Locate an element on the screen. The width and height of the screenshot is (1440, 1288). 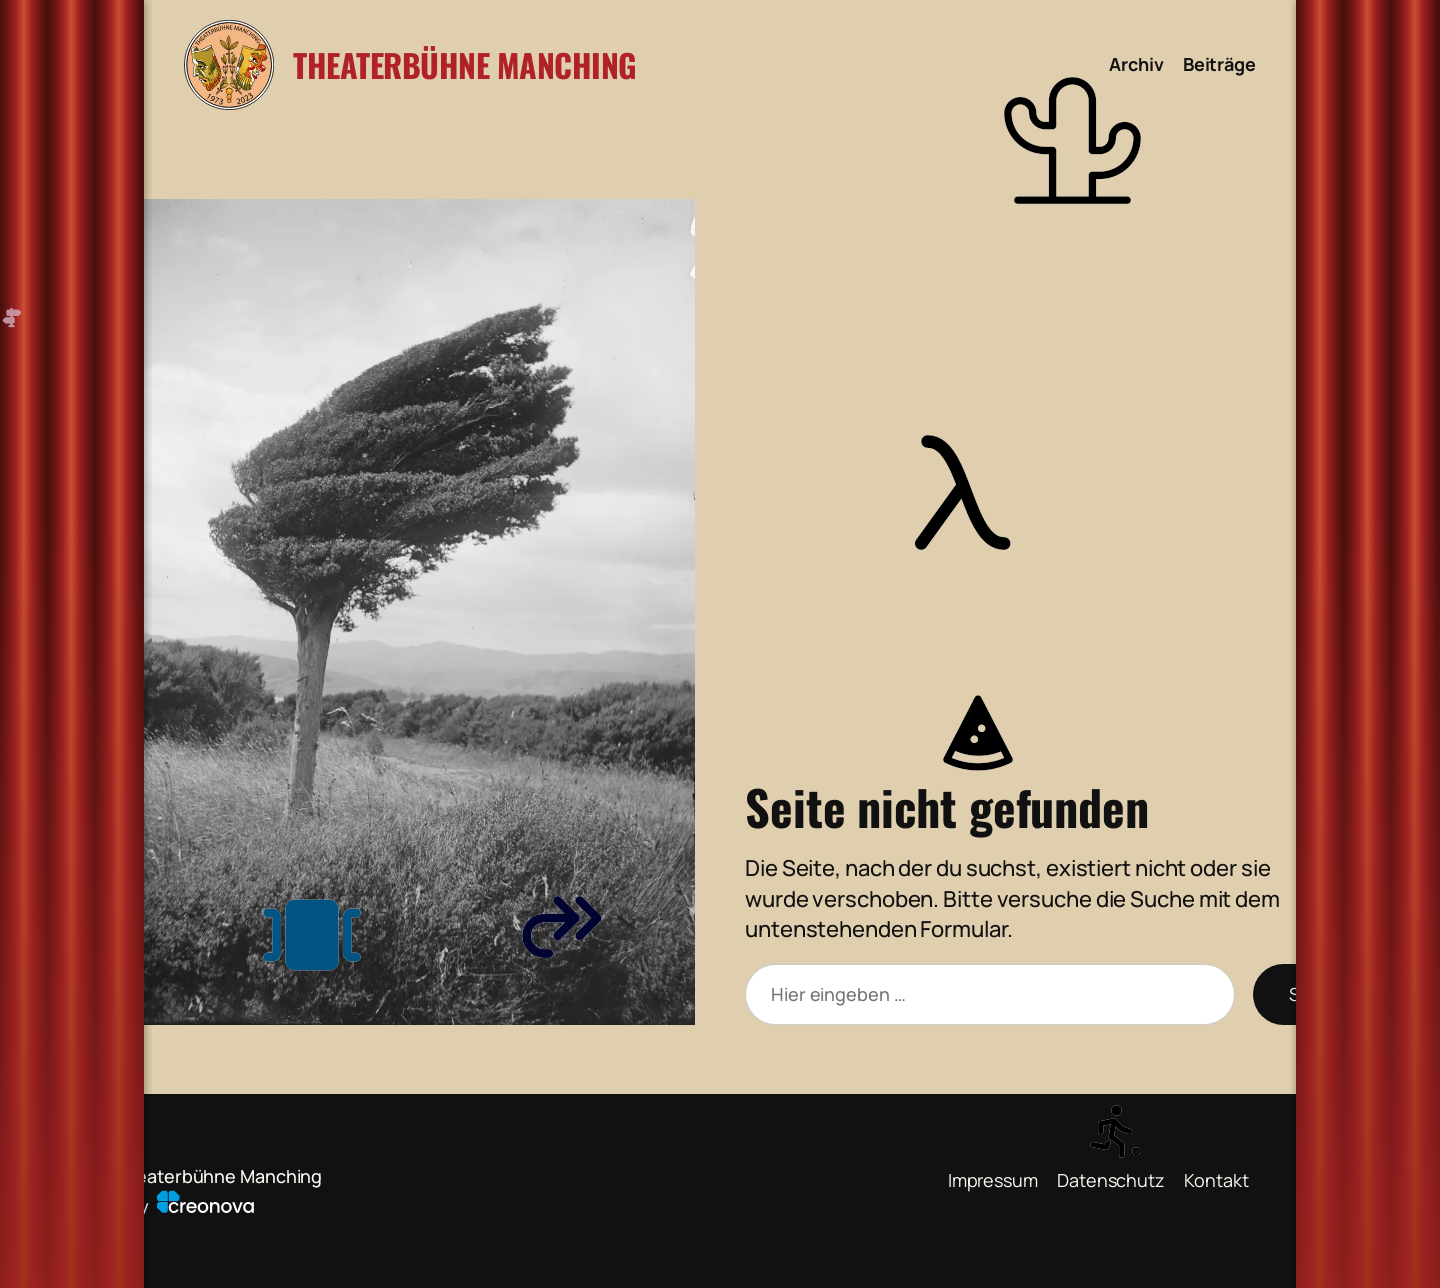
access football or soccer games is located at coordinates (1116, 1131).